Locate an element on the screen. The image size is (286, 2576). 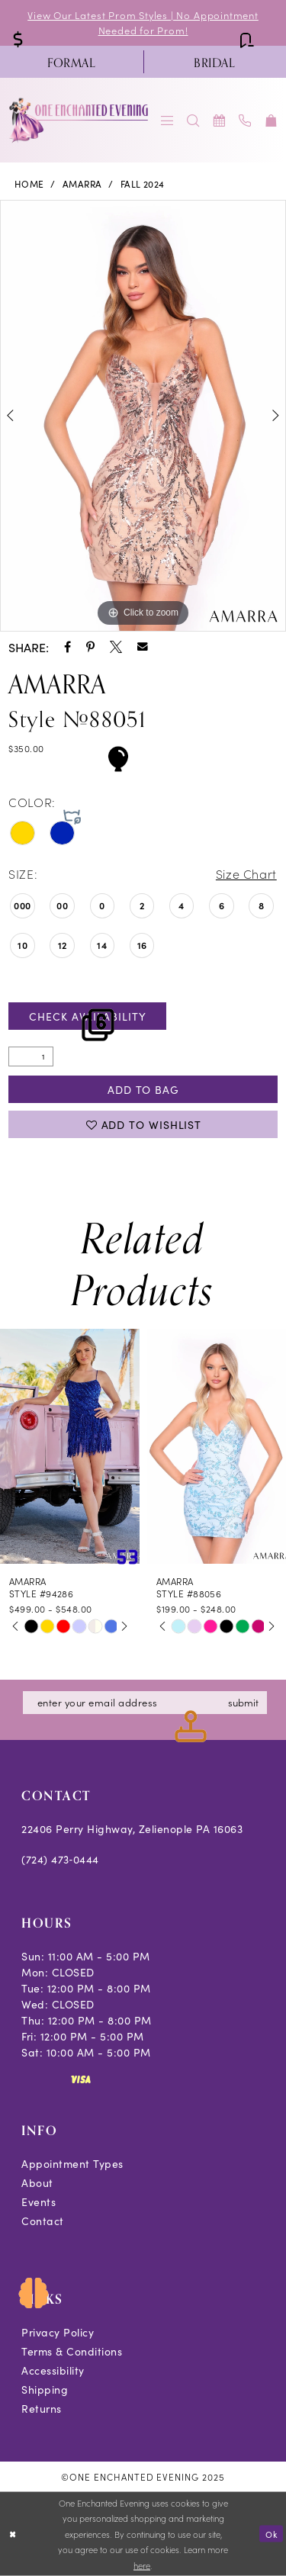
view celebration or birthday events is located at coordinates (118, 759).